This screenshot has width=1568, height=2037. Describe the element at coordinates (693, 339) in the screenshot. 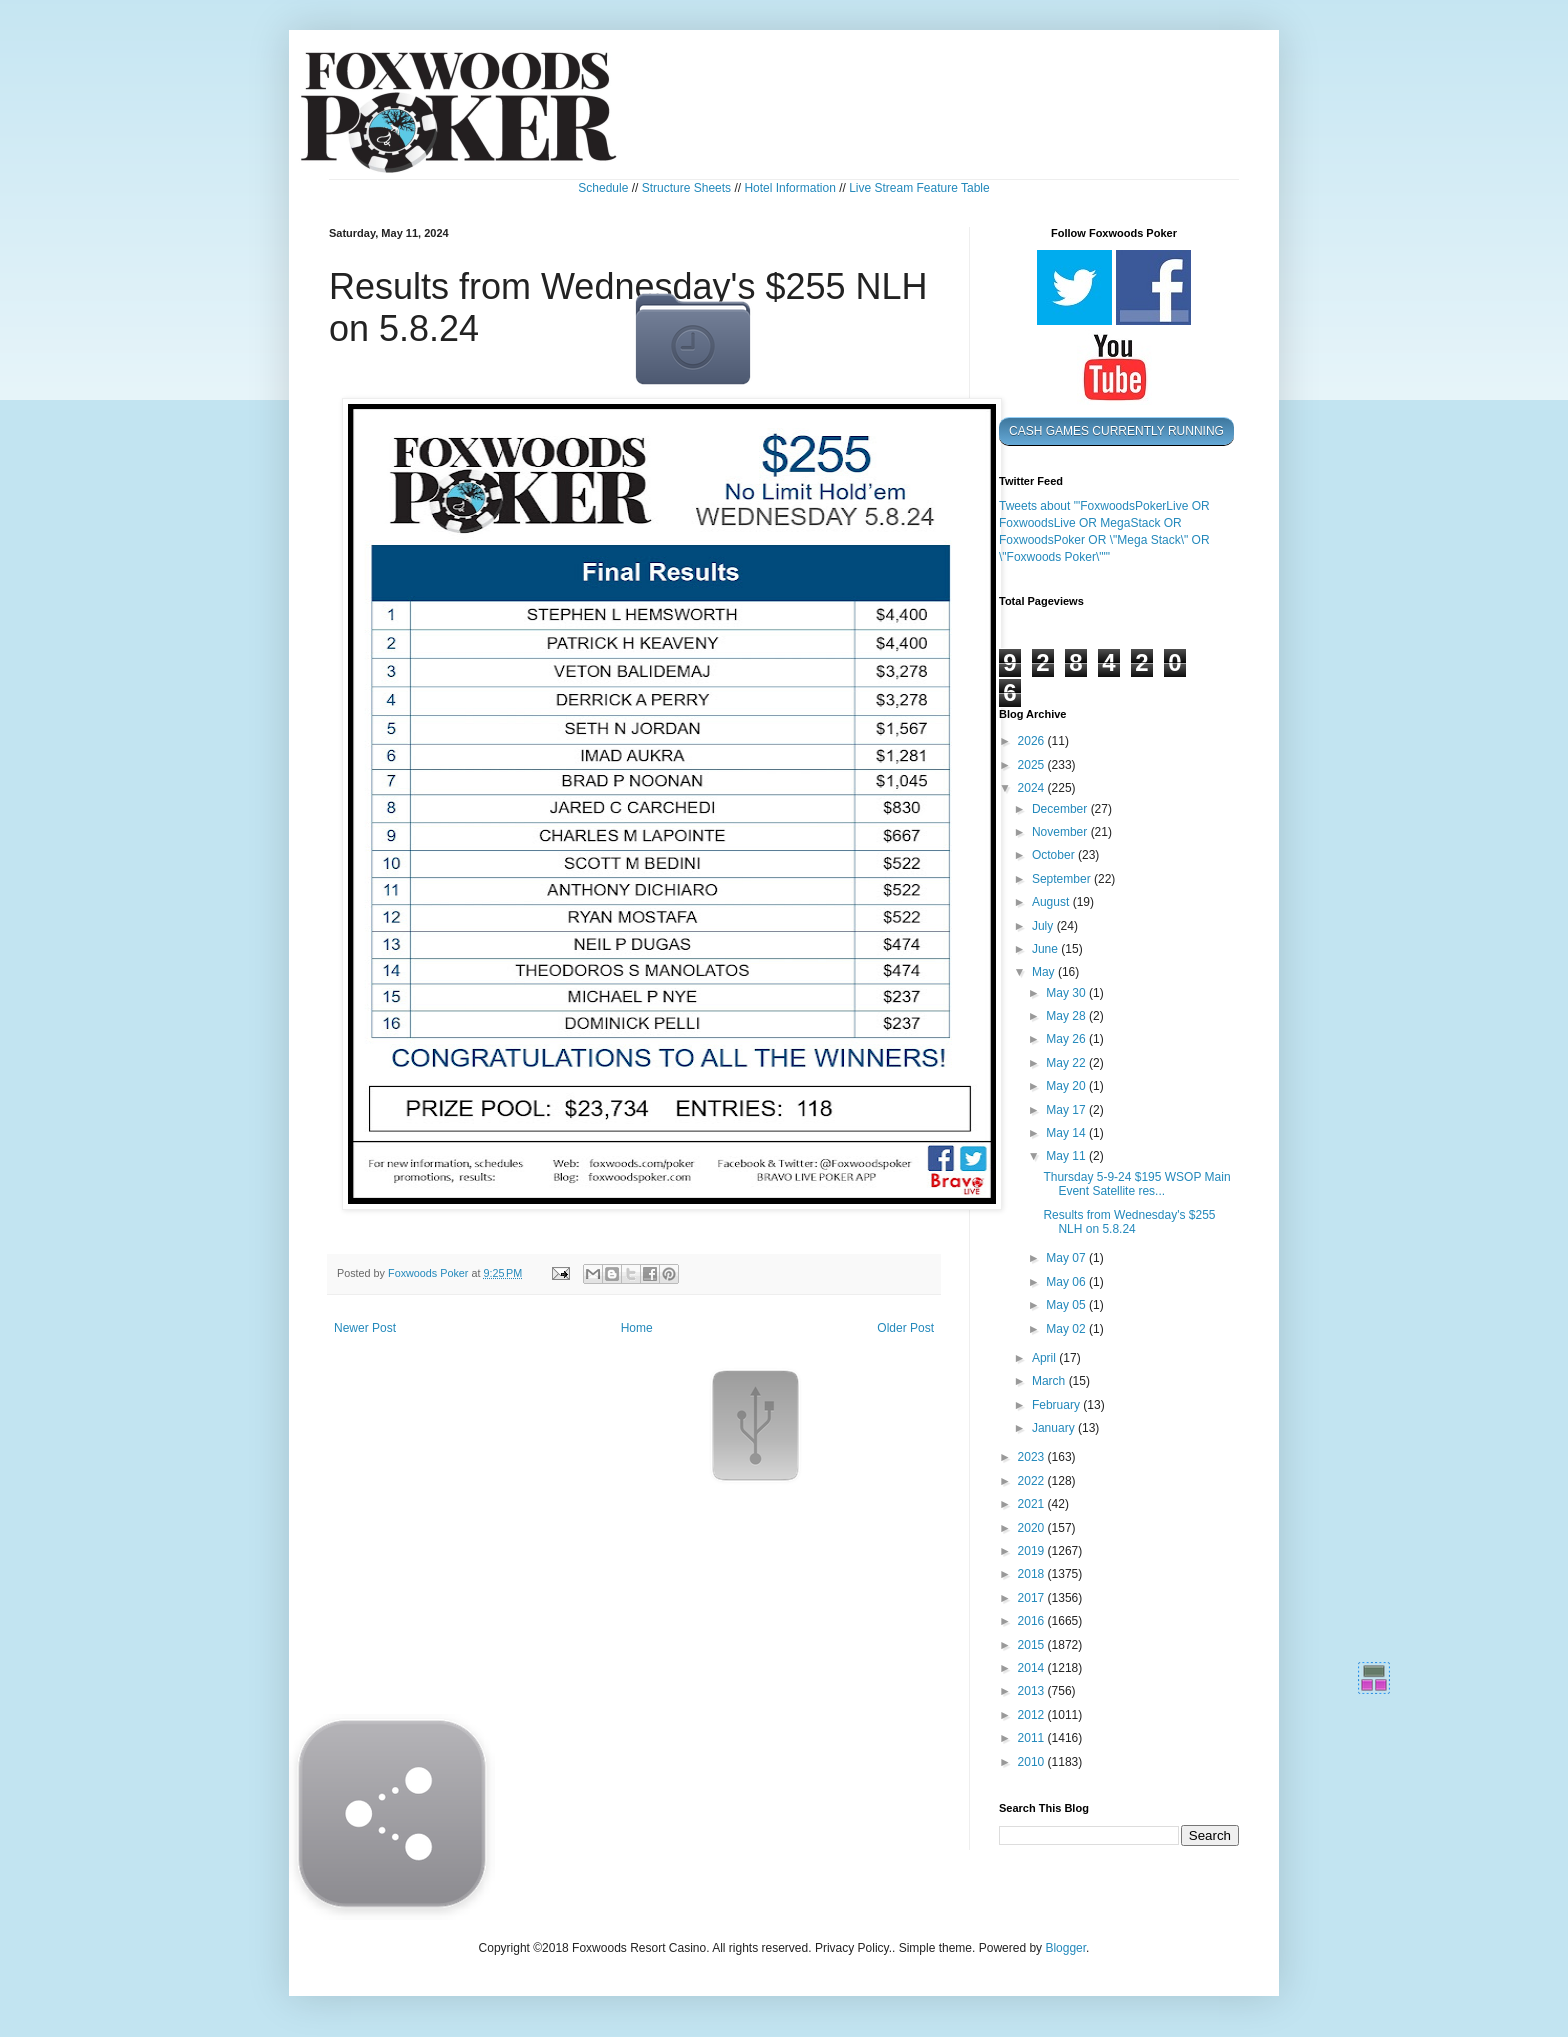

I see `access temporary files folder` at that location.